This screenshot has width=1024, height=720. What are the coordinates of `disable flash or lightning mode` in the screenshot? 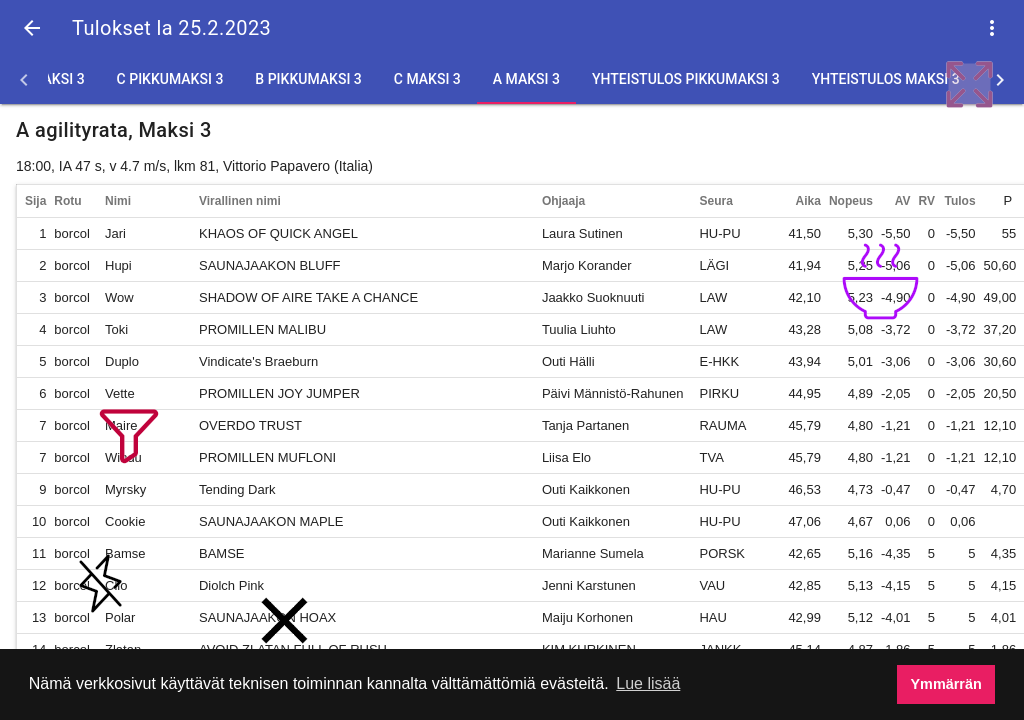 It's located at (100, 583).